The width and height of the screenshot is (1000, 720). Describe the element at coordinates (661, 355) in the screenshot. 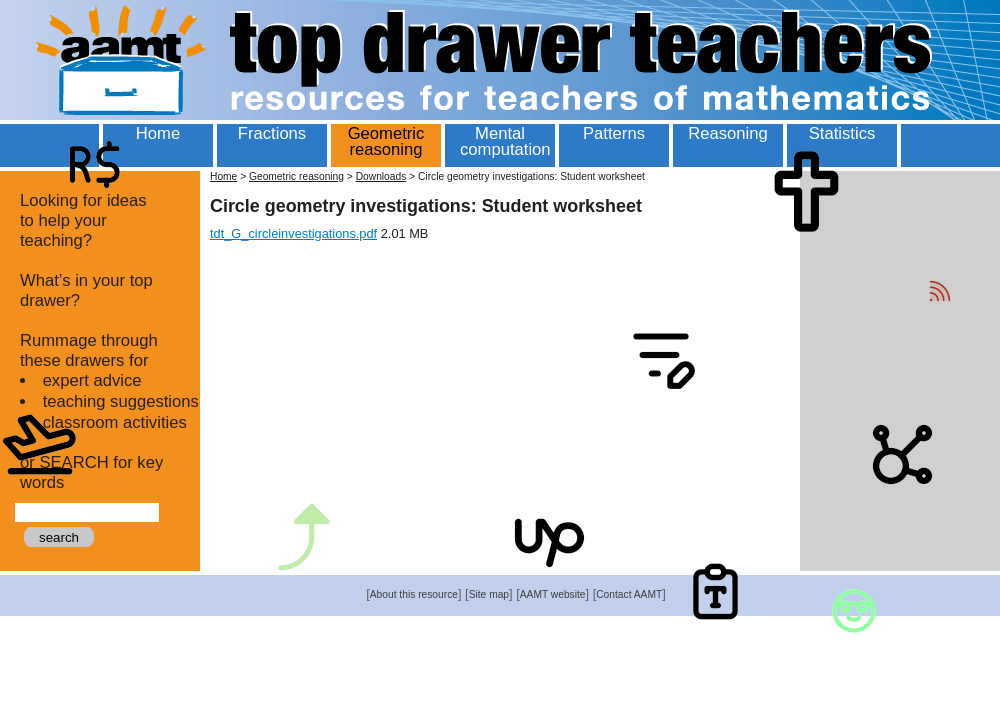

I see `edit filter settings` at that location.